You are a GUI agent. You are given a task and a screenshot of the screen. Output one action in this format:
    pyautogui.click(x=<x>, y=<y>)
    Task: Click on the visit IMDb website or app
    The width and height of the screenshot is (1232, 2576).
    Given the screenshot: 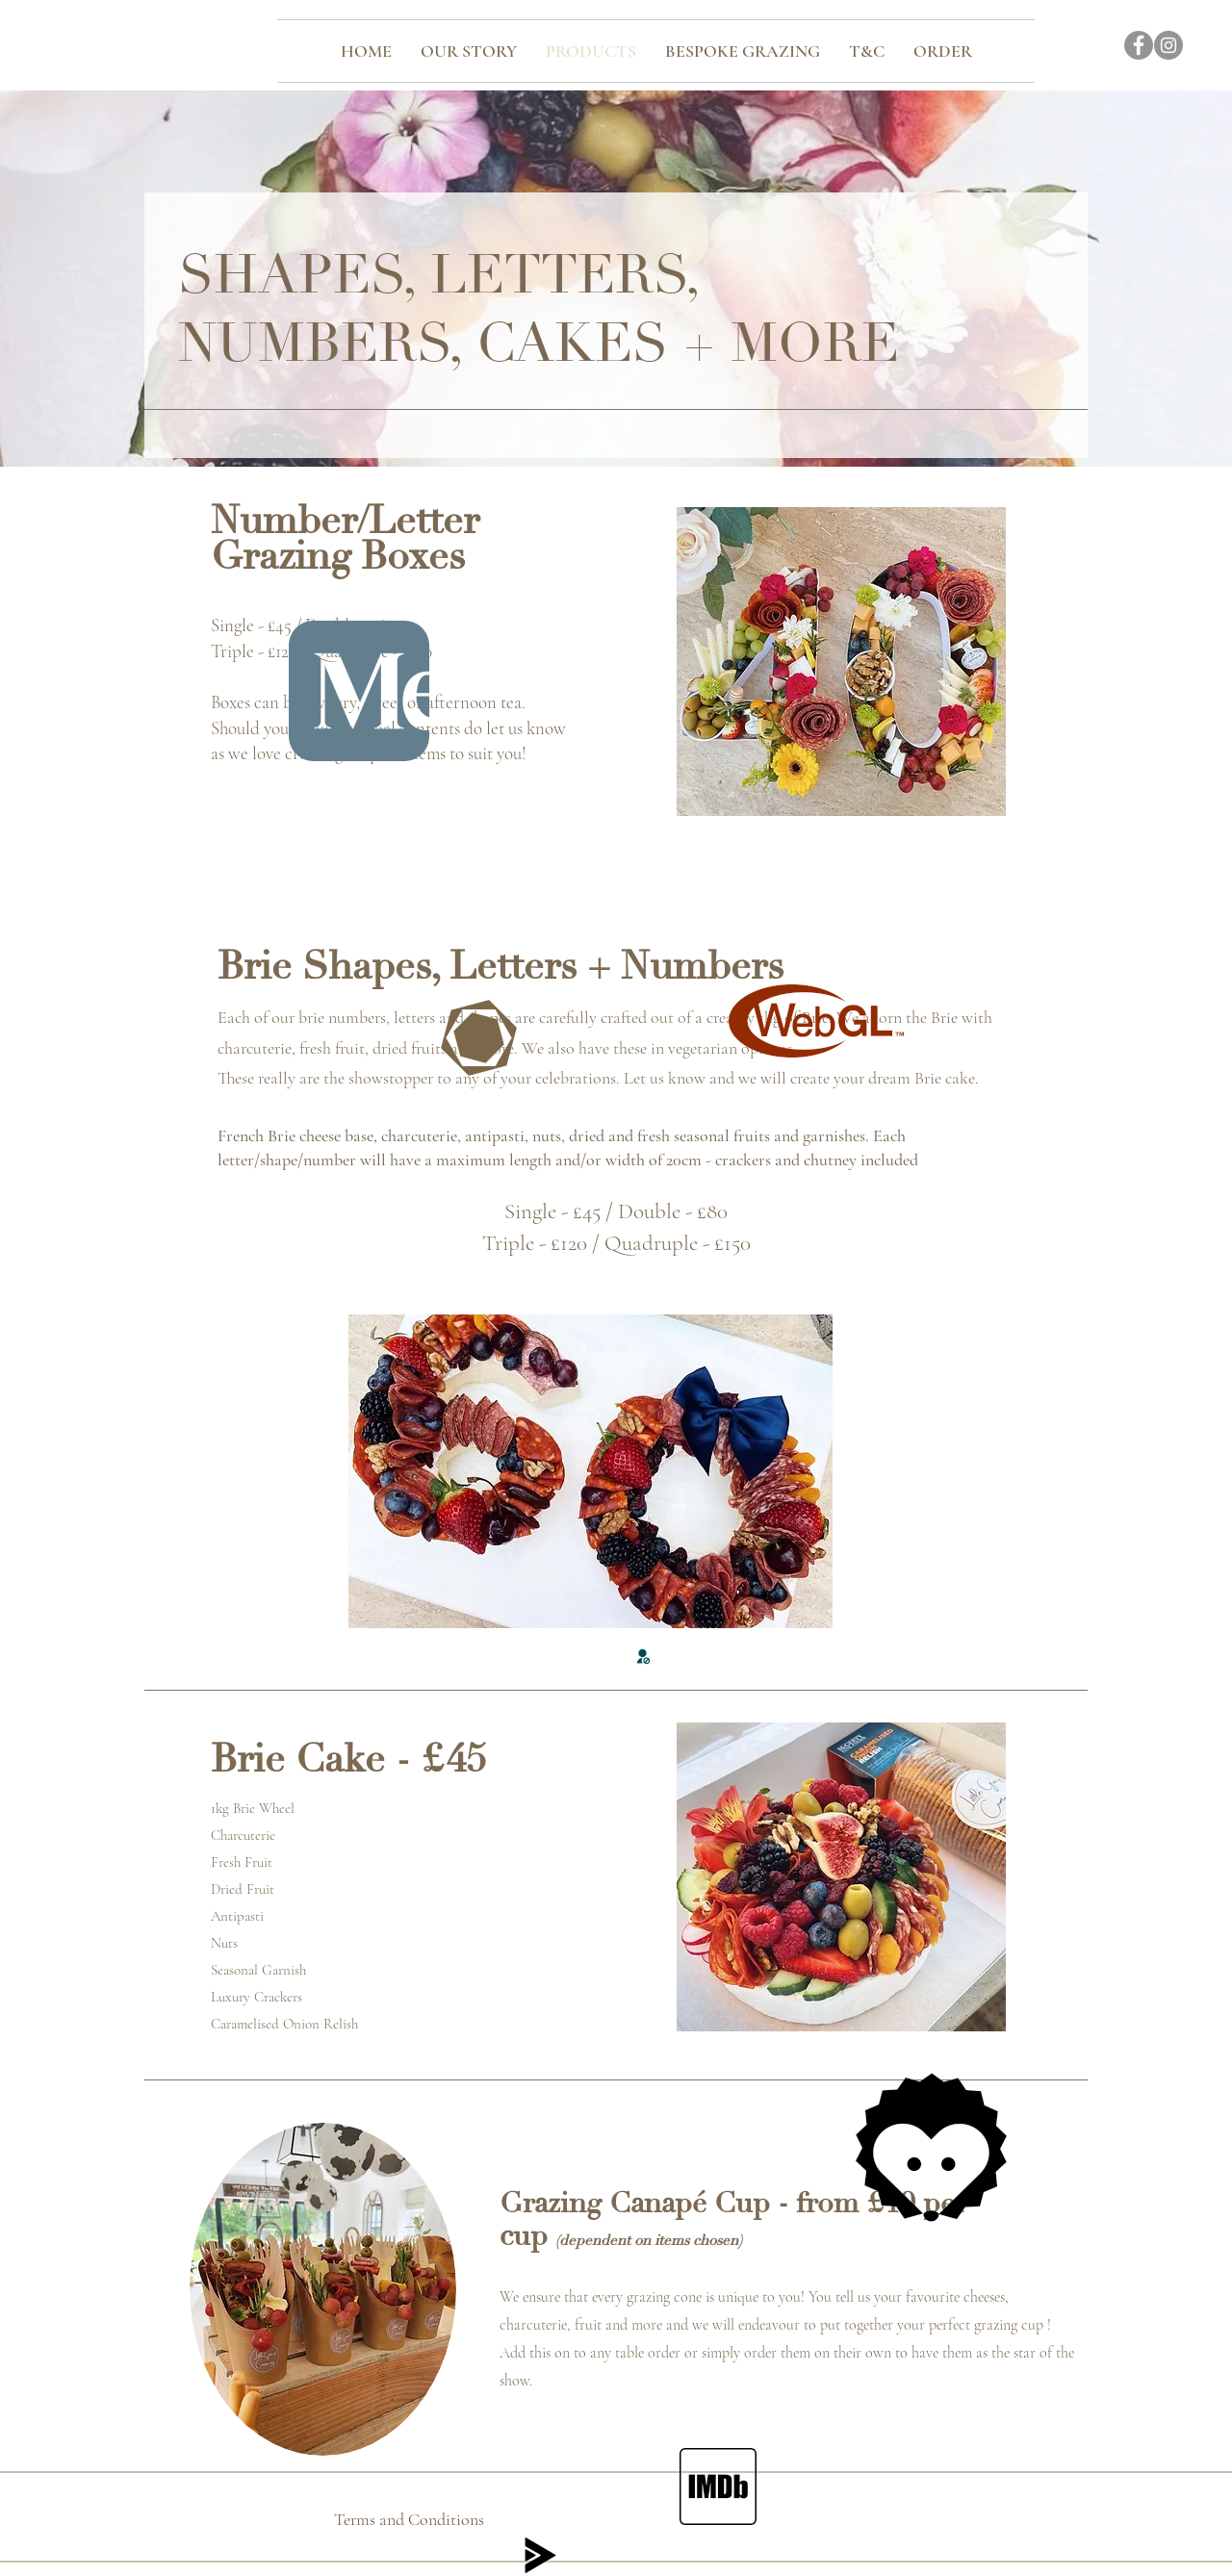 What is the action you would take?
    pyautogui.click(x=718, y=2487)
    